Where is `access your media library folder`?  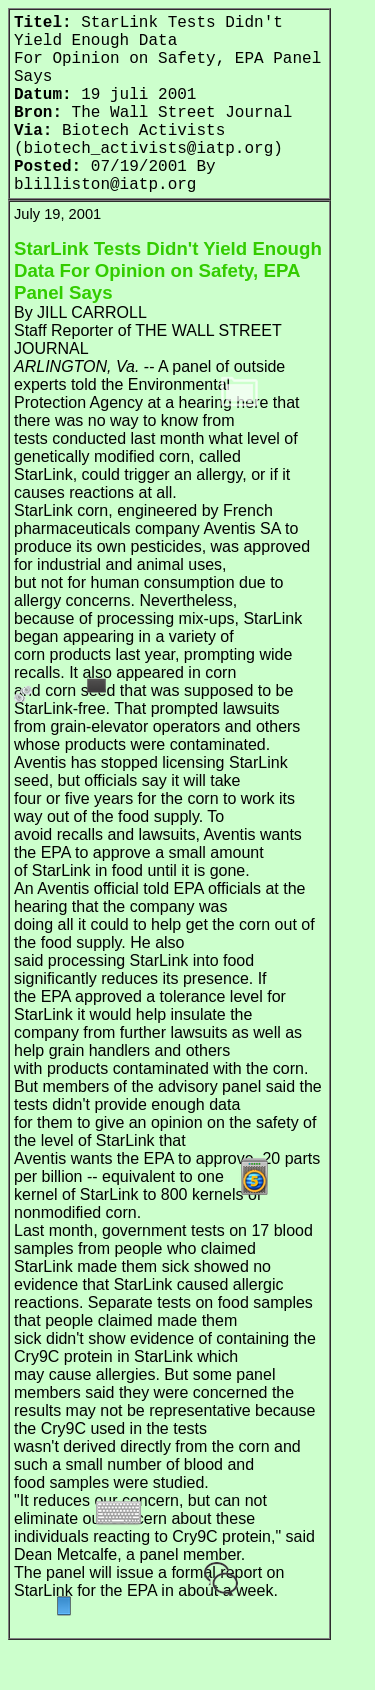 access your media library folder is located at coordinates (239, 391).